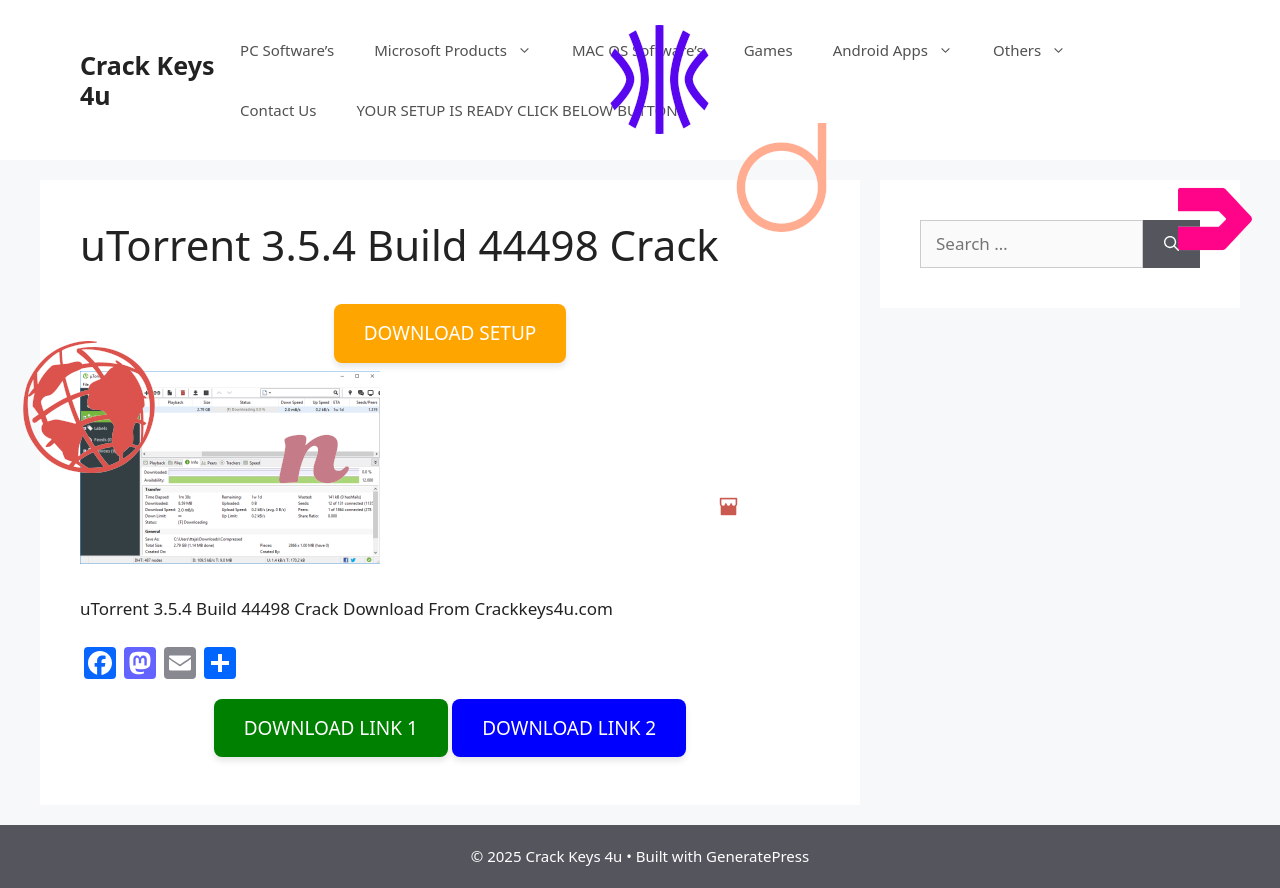  What do you see at coordinates (659, 79) in the screenshot?
I see `talos logo` at bounding box center [659, 79].